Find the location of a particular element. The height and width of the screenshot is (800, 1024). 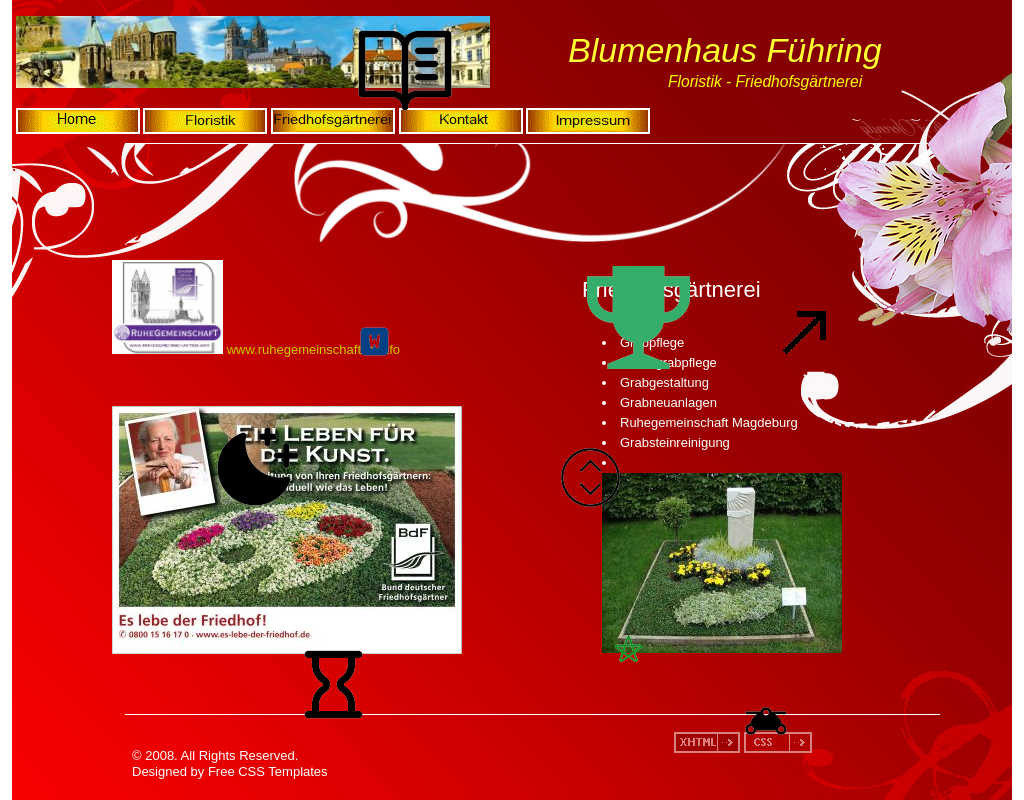

open reading mode or e-reader is located at coordinates (405, 64).